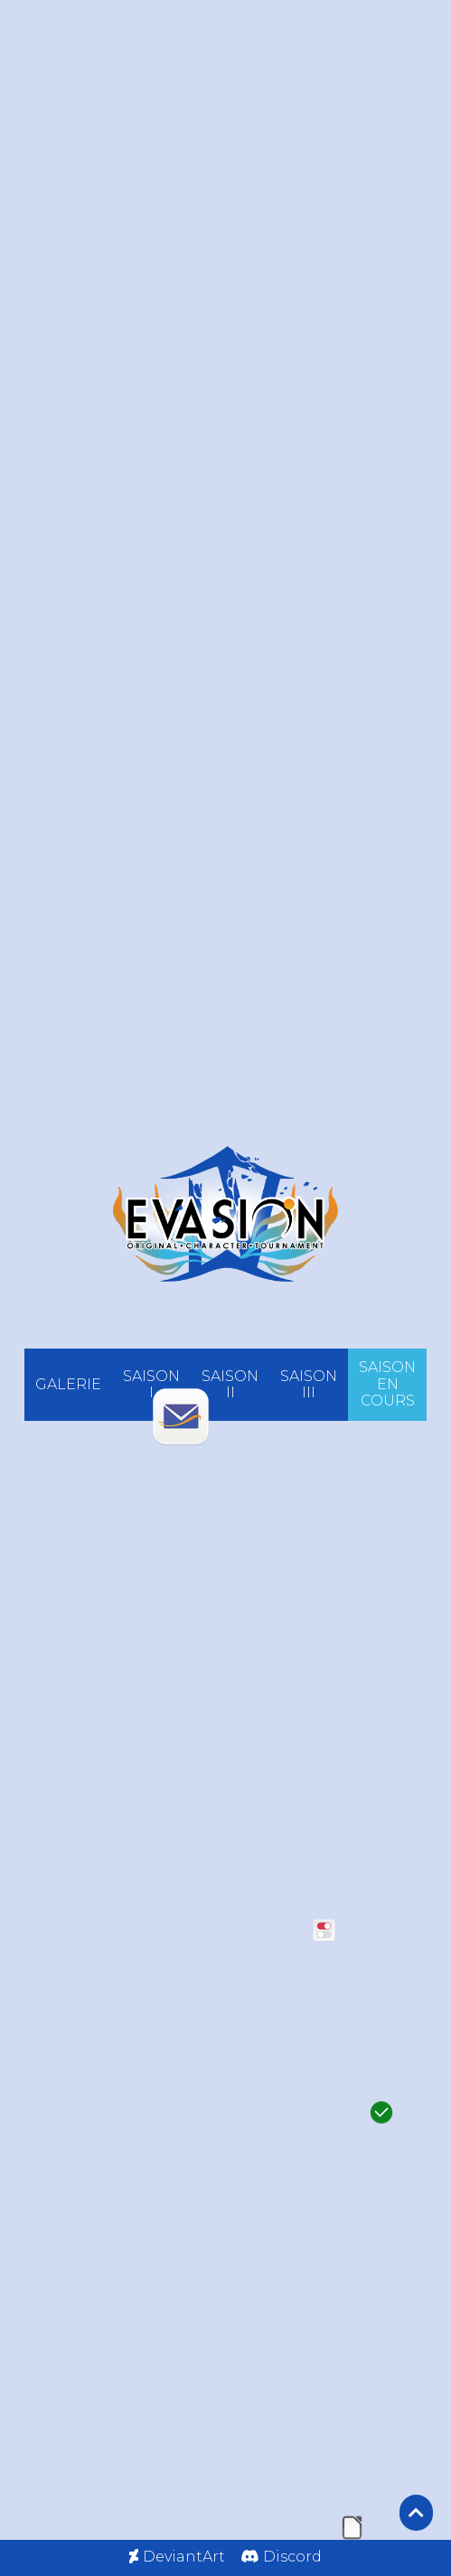 The image size is (451, 2576). I want to click on open fastmail email app, so click(181, 1416).